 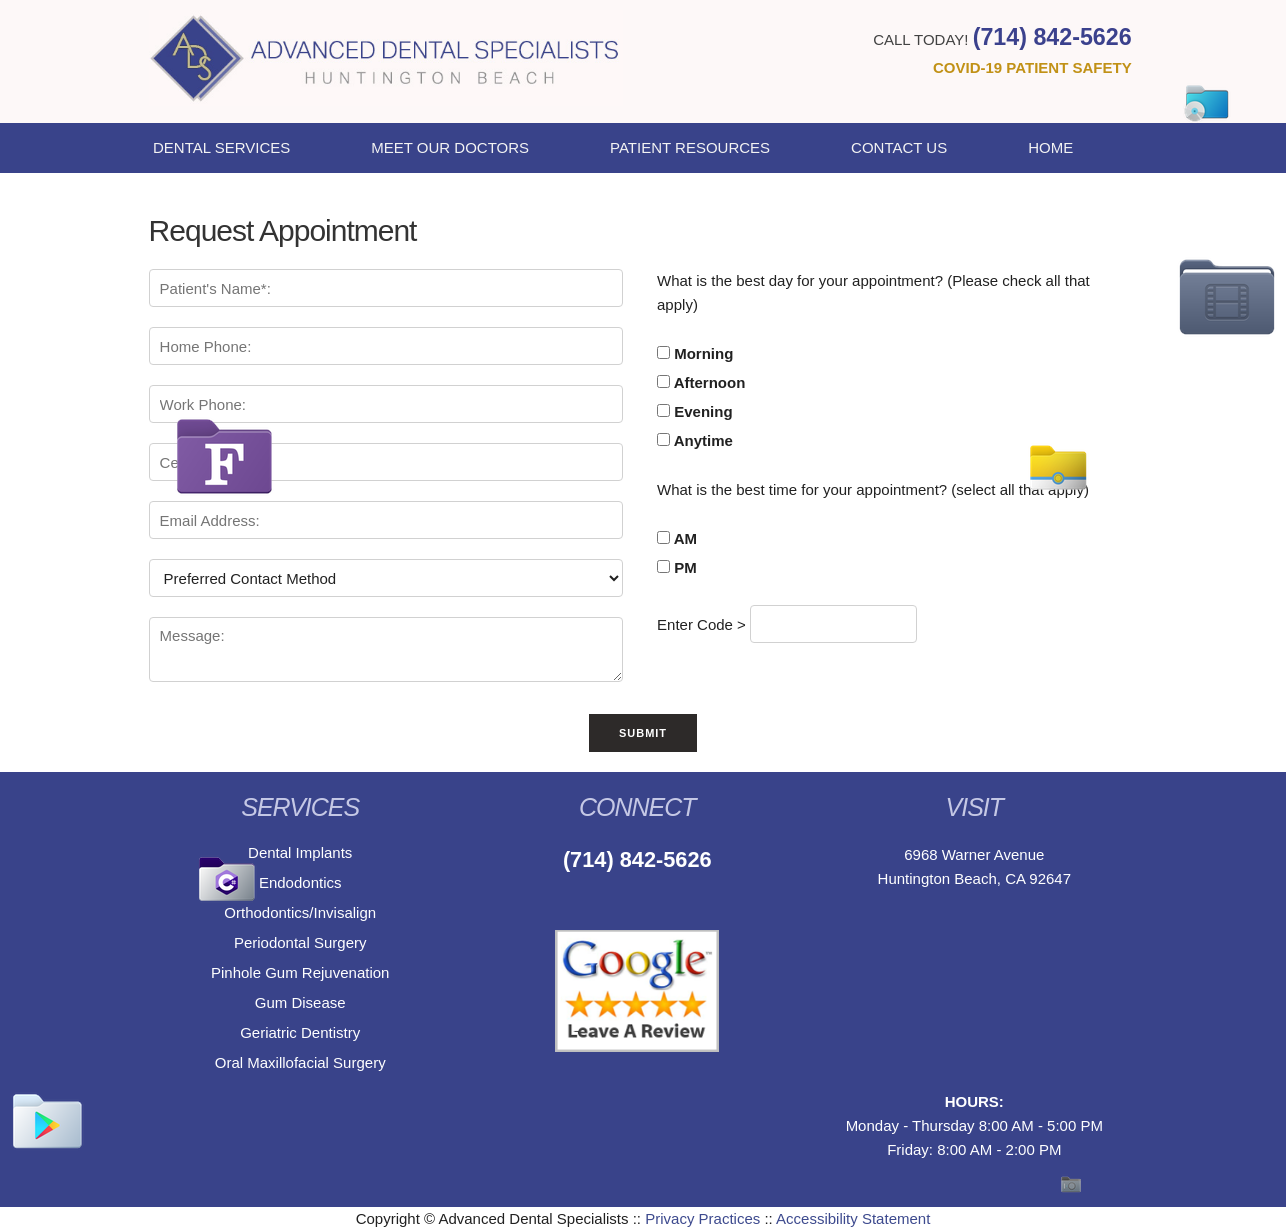 What do you see at coordinates (1207, 103) in the screenshot?
I see `folder containing program installation files` at bounding box center [1207, 103].